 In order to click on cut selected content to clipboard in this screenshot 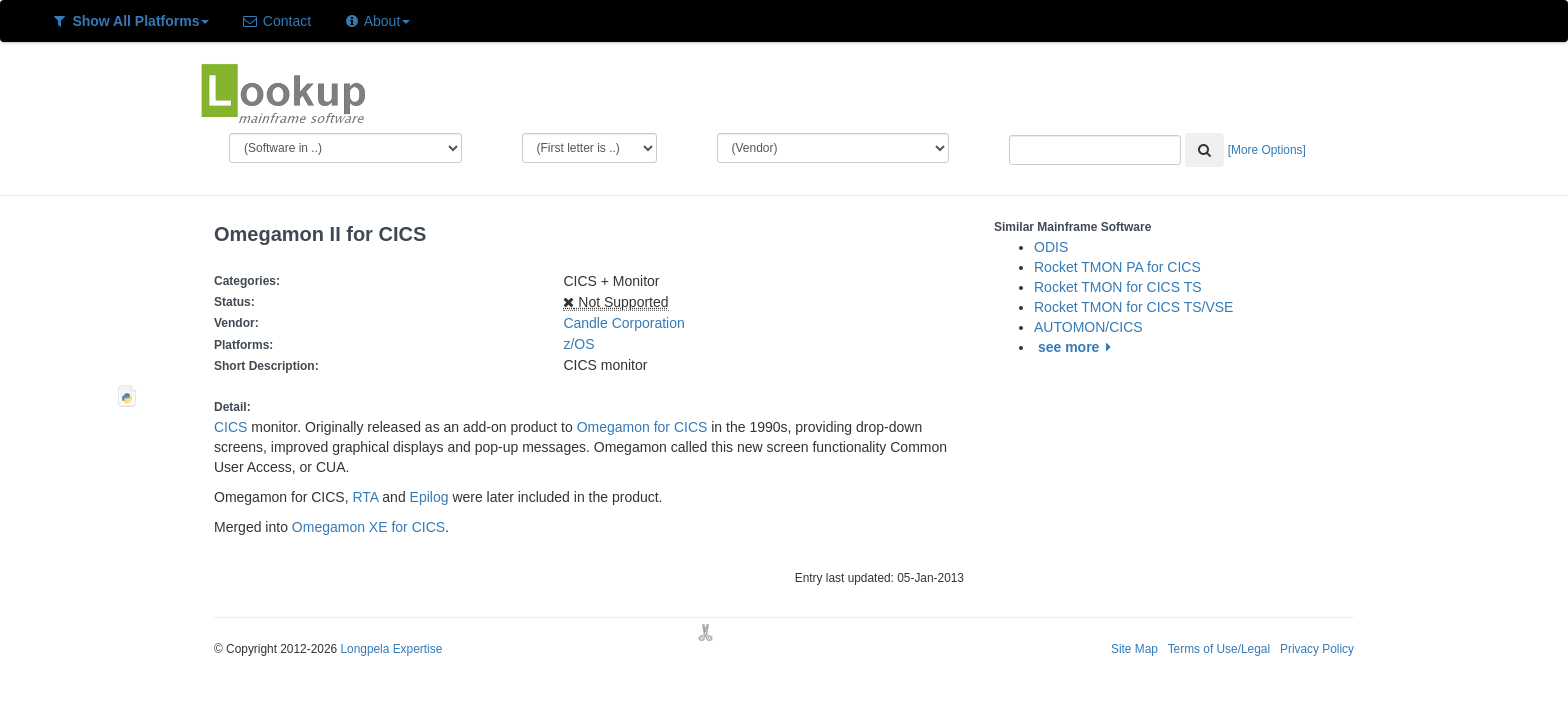, I will do `click(705, 632)`.